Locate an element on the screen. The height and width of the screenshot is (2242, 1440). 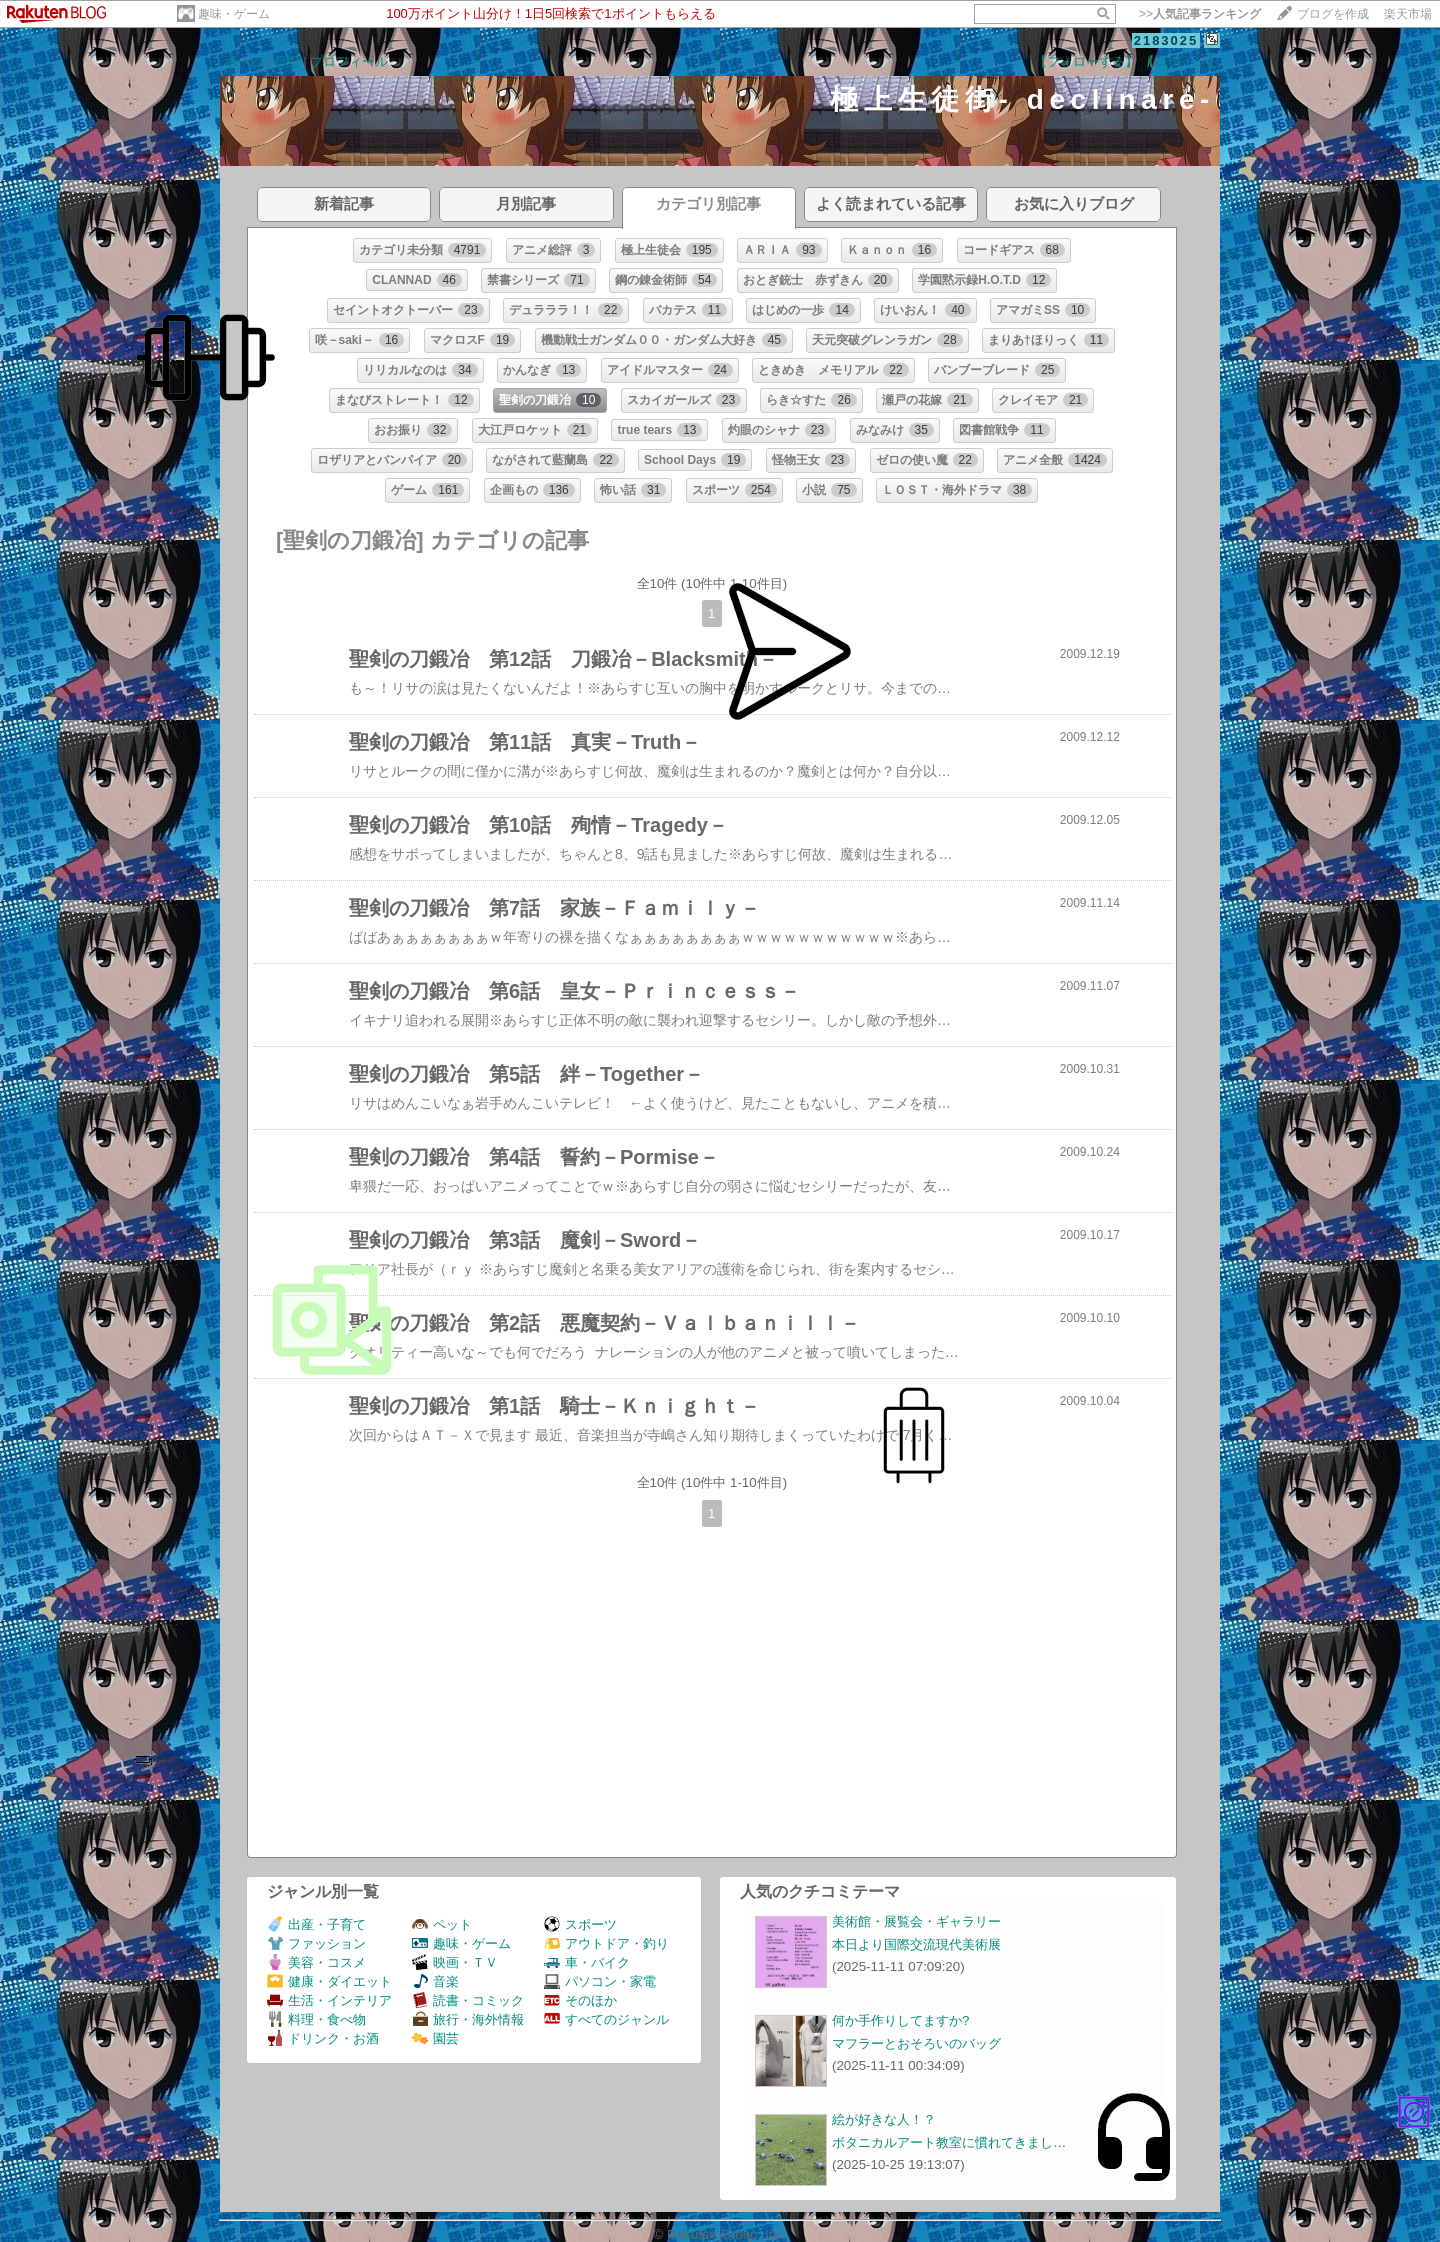
access workout or fitness features is located at coordinates (205, 357).